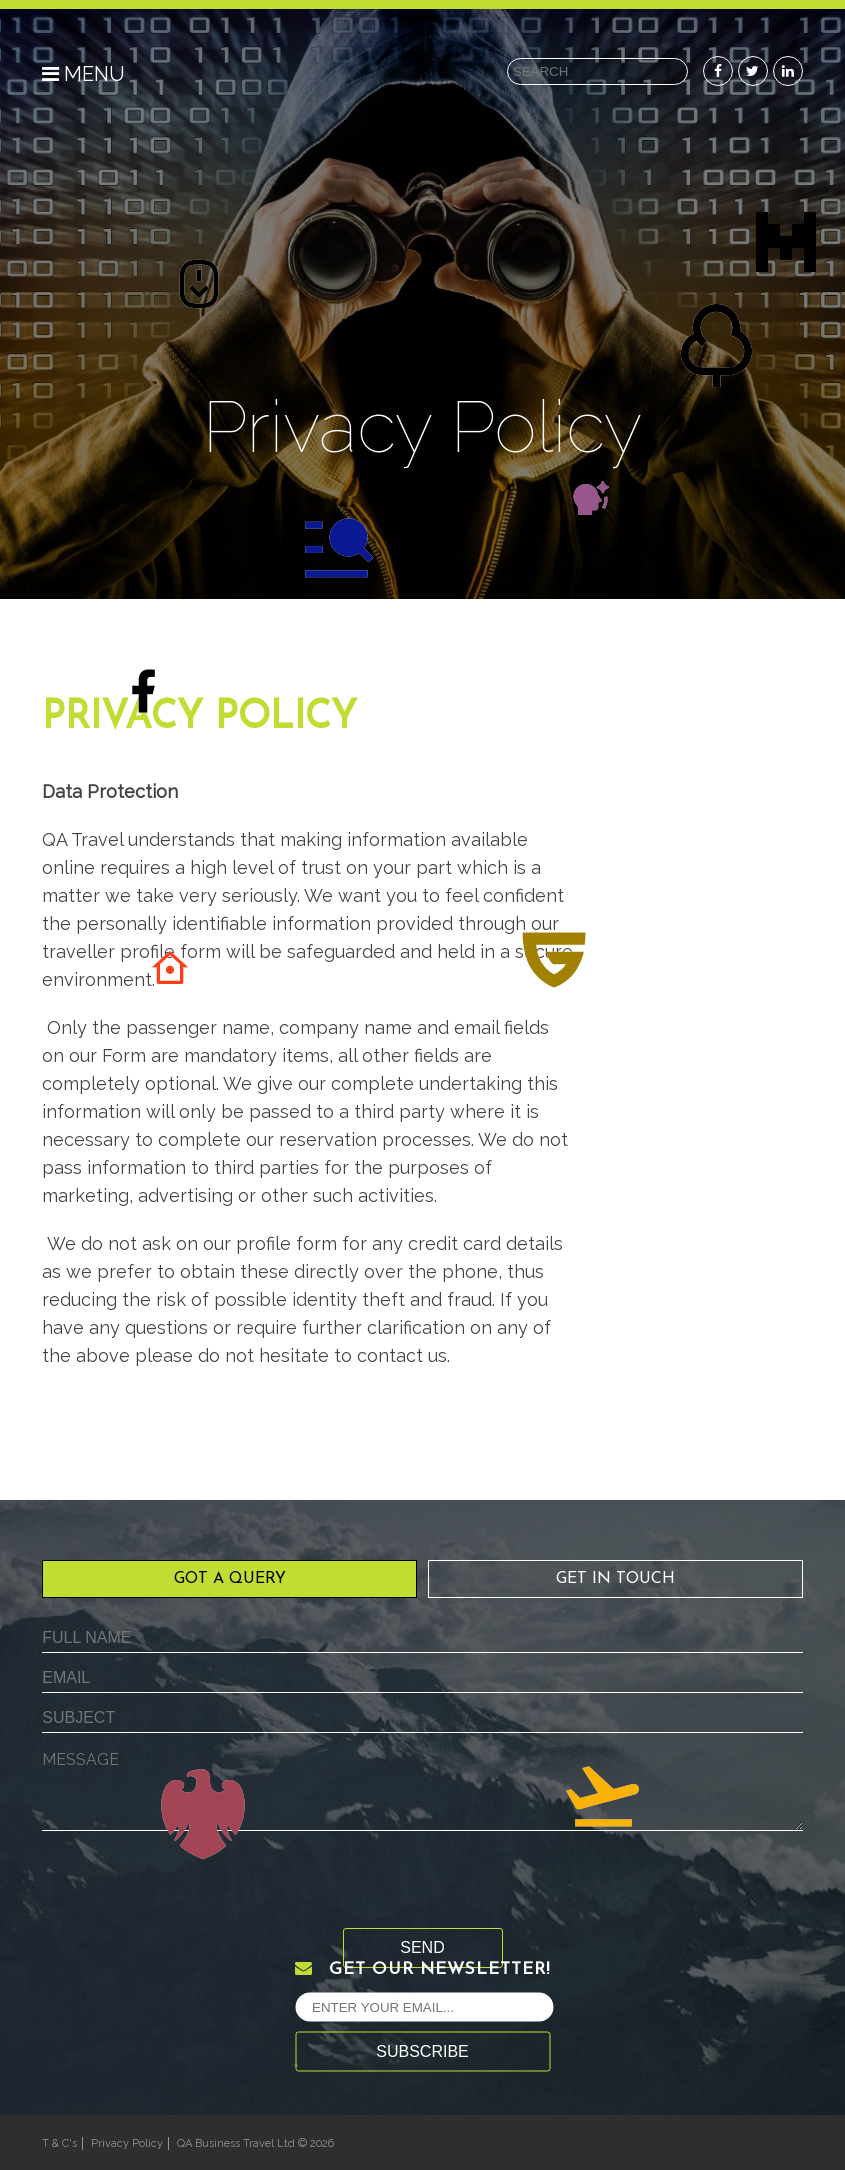 The image size is (845, 2170). Describe the element at coordinates (203, 1814) in the screenshot. I see `open the Barclays banking app` at that location.